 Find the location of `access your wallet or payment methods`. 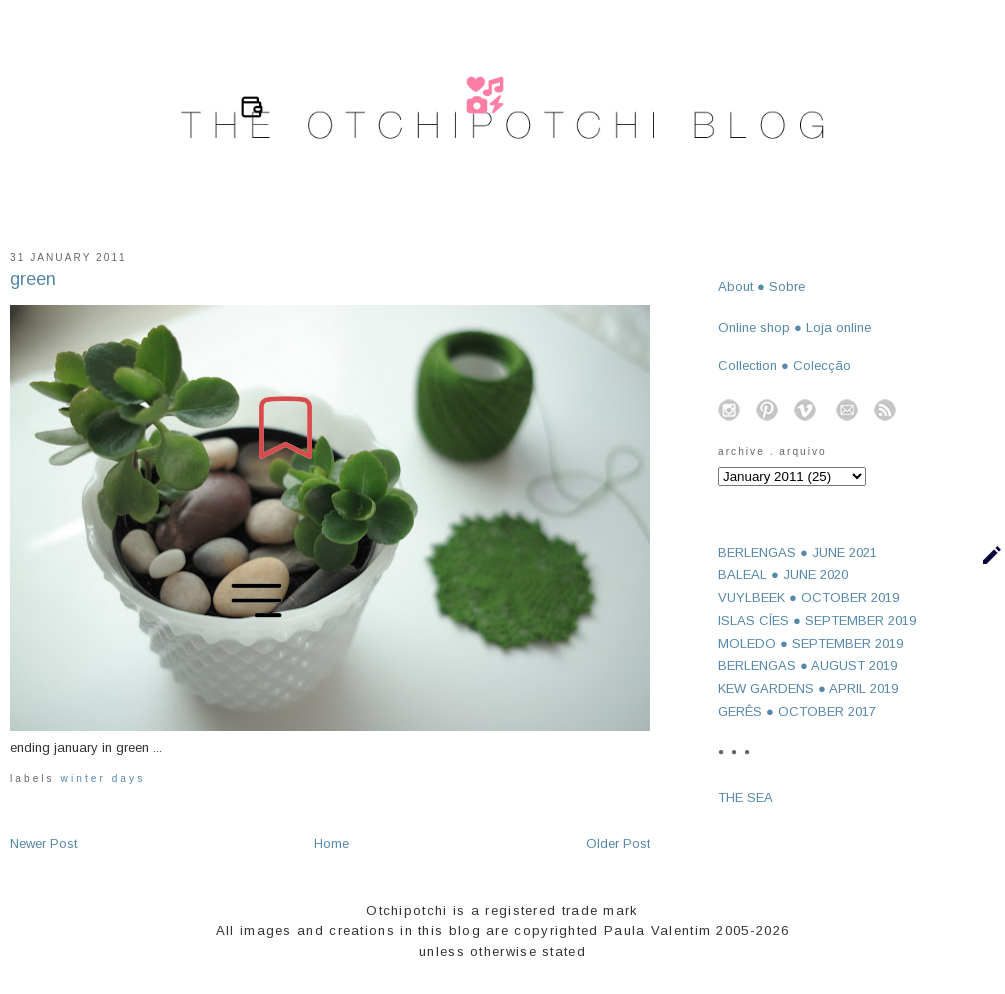

access your wallet or payment methods is located at coordinates (252, 107).